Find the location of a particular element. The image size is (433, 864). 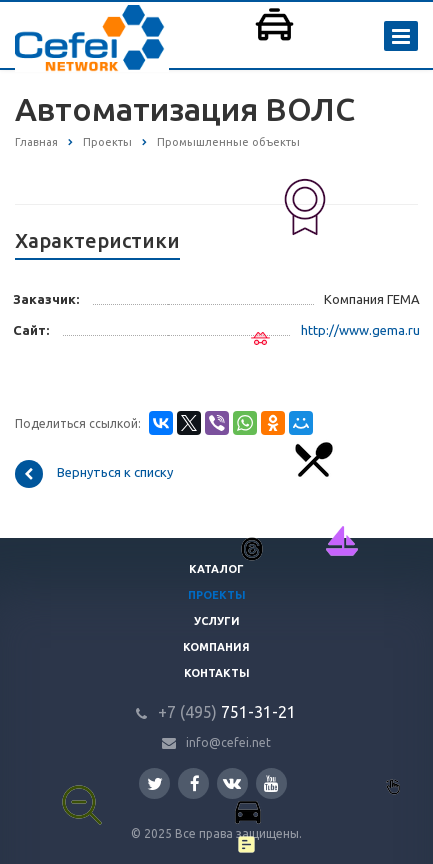

get driving directions is located at coordinates (248, 811).